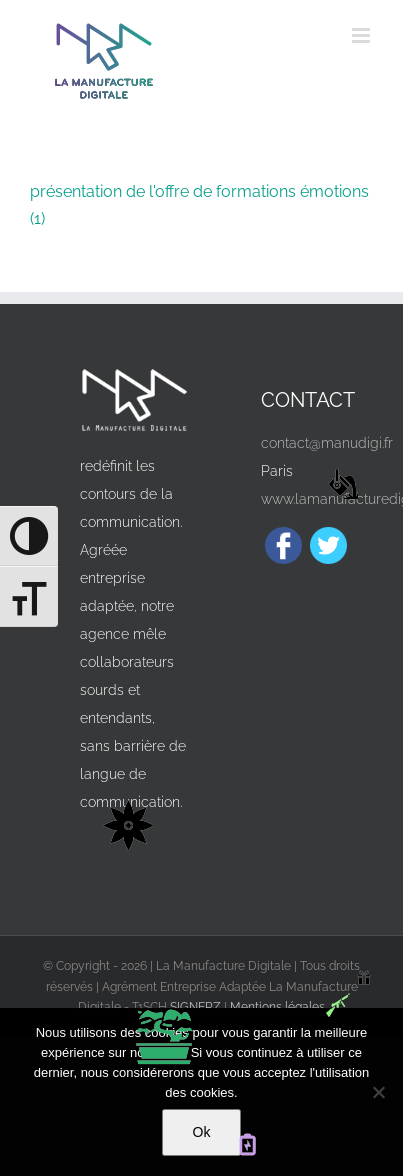 The width and height of the screenshot is (403, 1176). What do you see at coordinates (128, 825) in the screenshot?
I see `decorative badge or achievement icon` at bounding box center [128, 825].